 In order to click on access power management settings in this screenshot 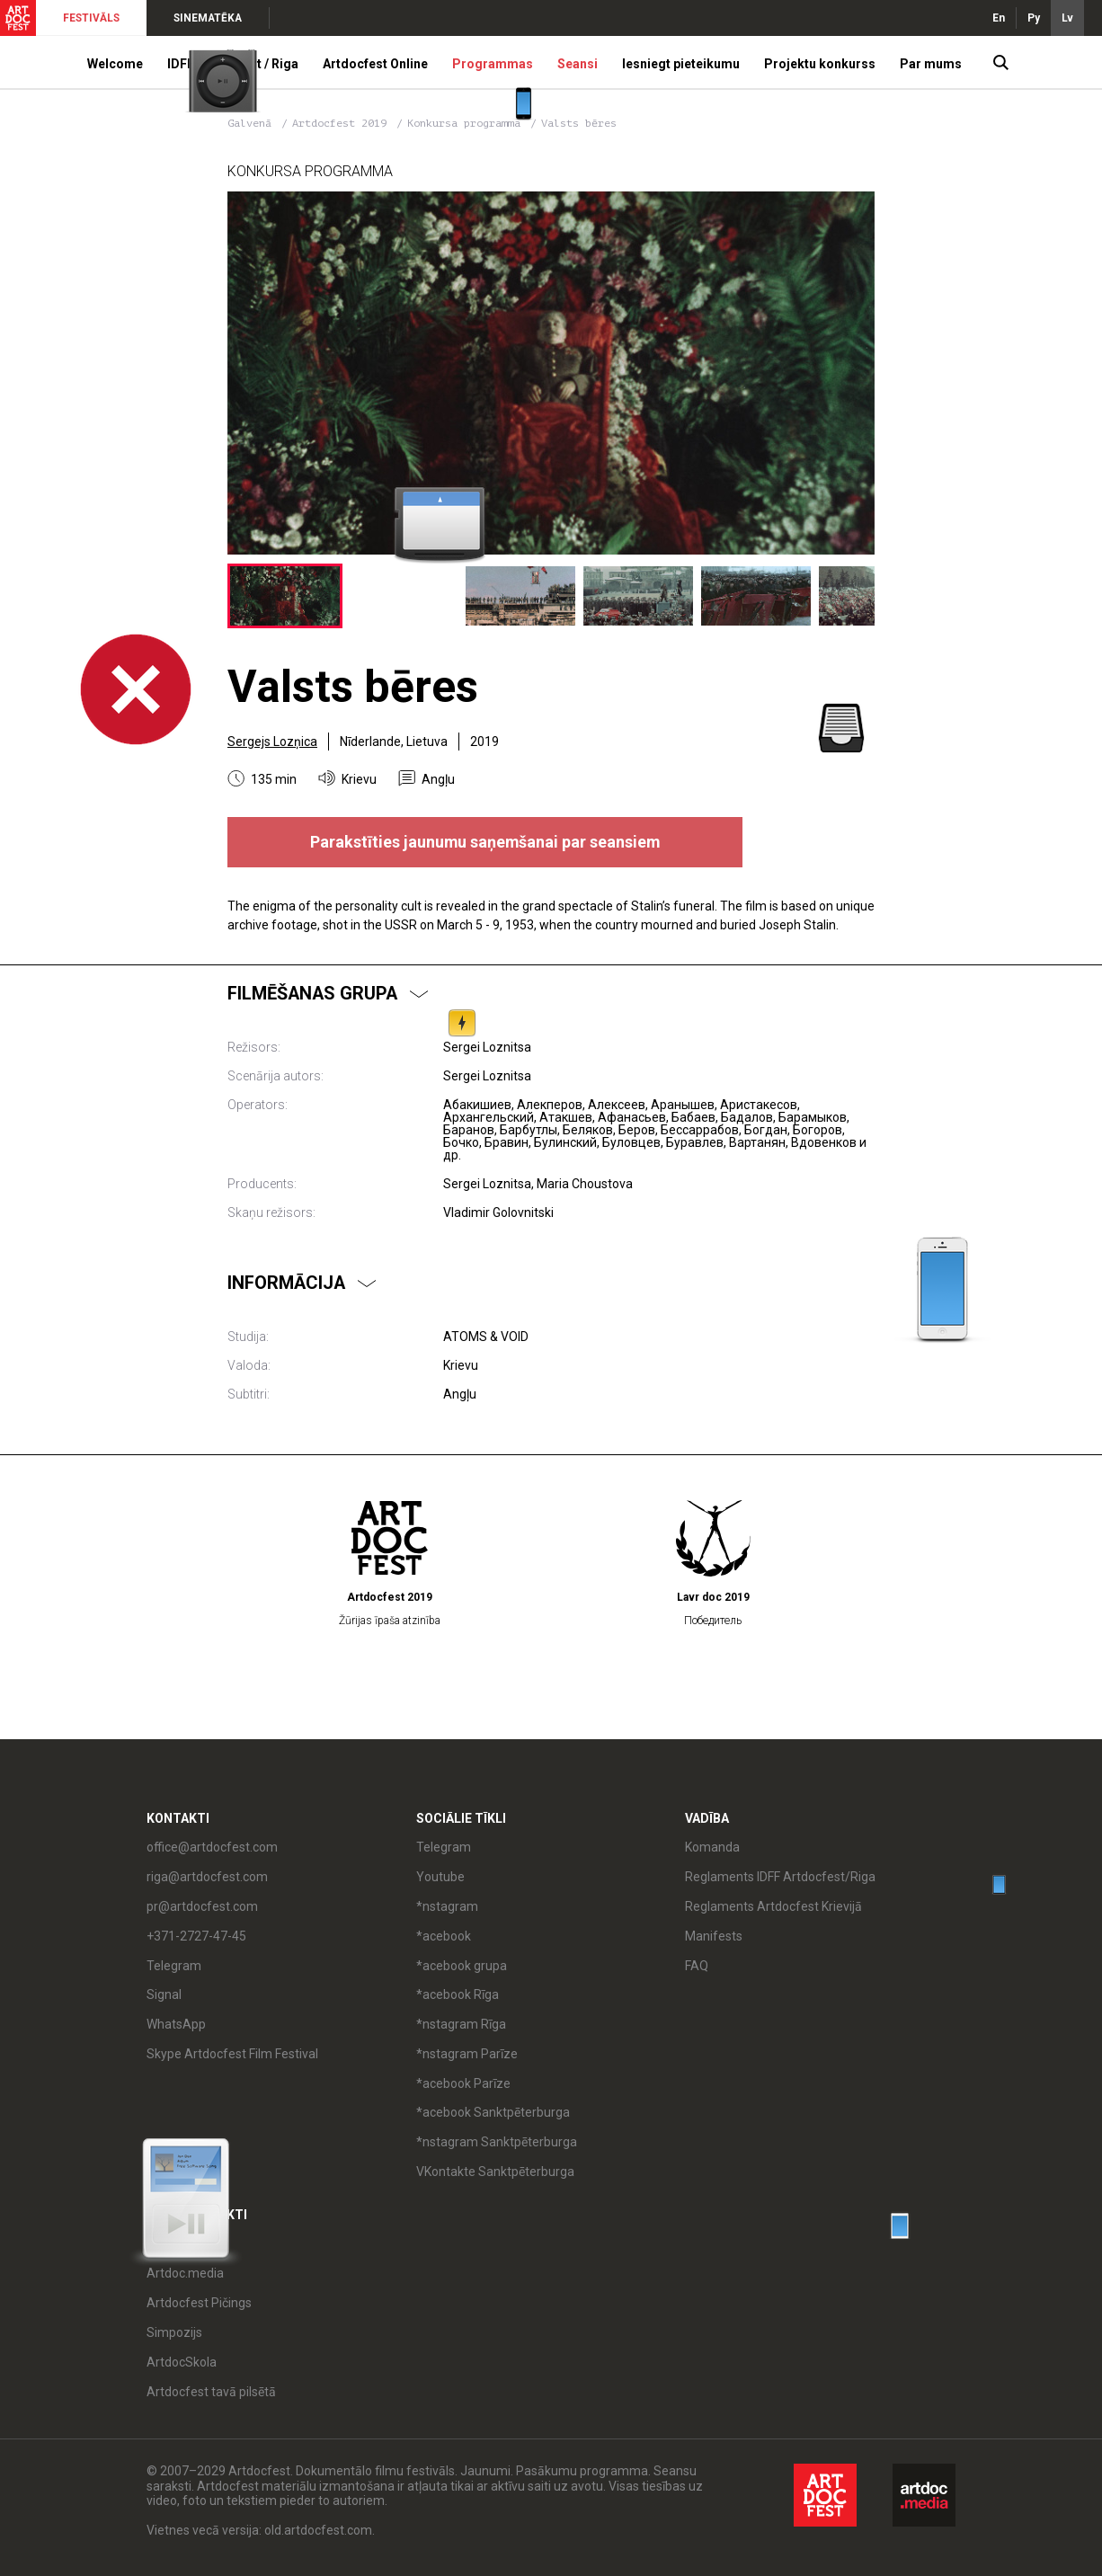, I will do `click(462, 1023)`.